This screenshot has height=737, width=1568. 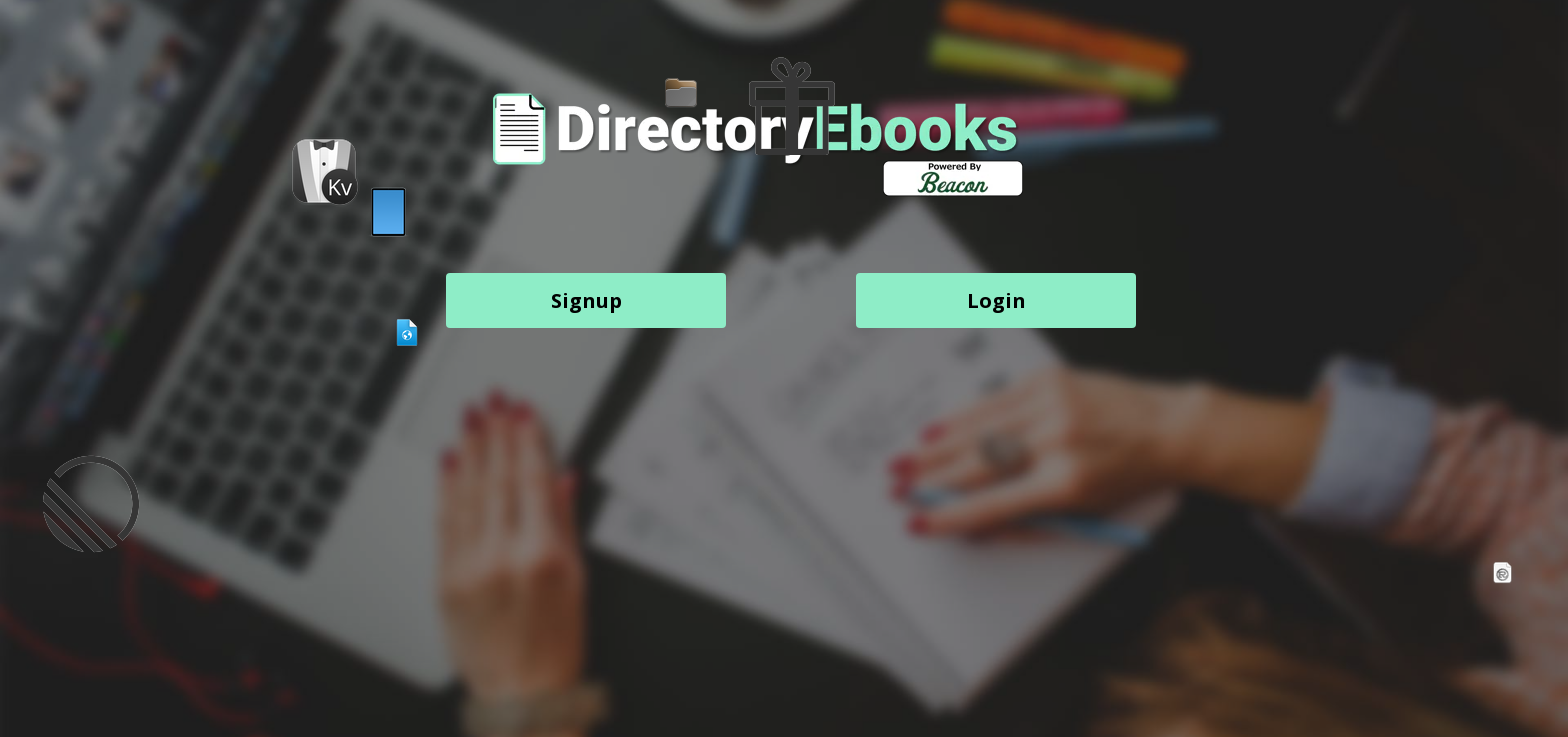 What do you see at coordinates (792, 106) in the screenshot?
I see `view birthday events in calendar` at bounding box center [792, 106].